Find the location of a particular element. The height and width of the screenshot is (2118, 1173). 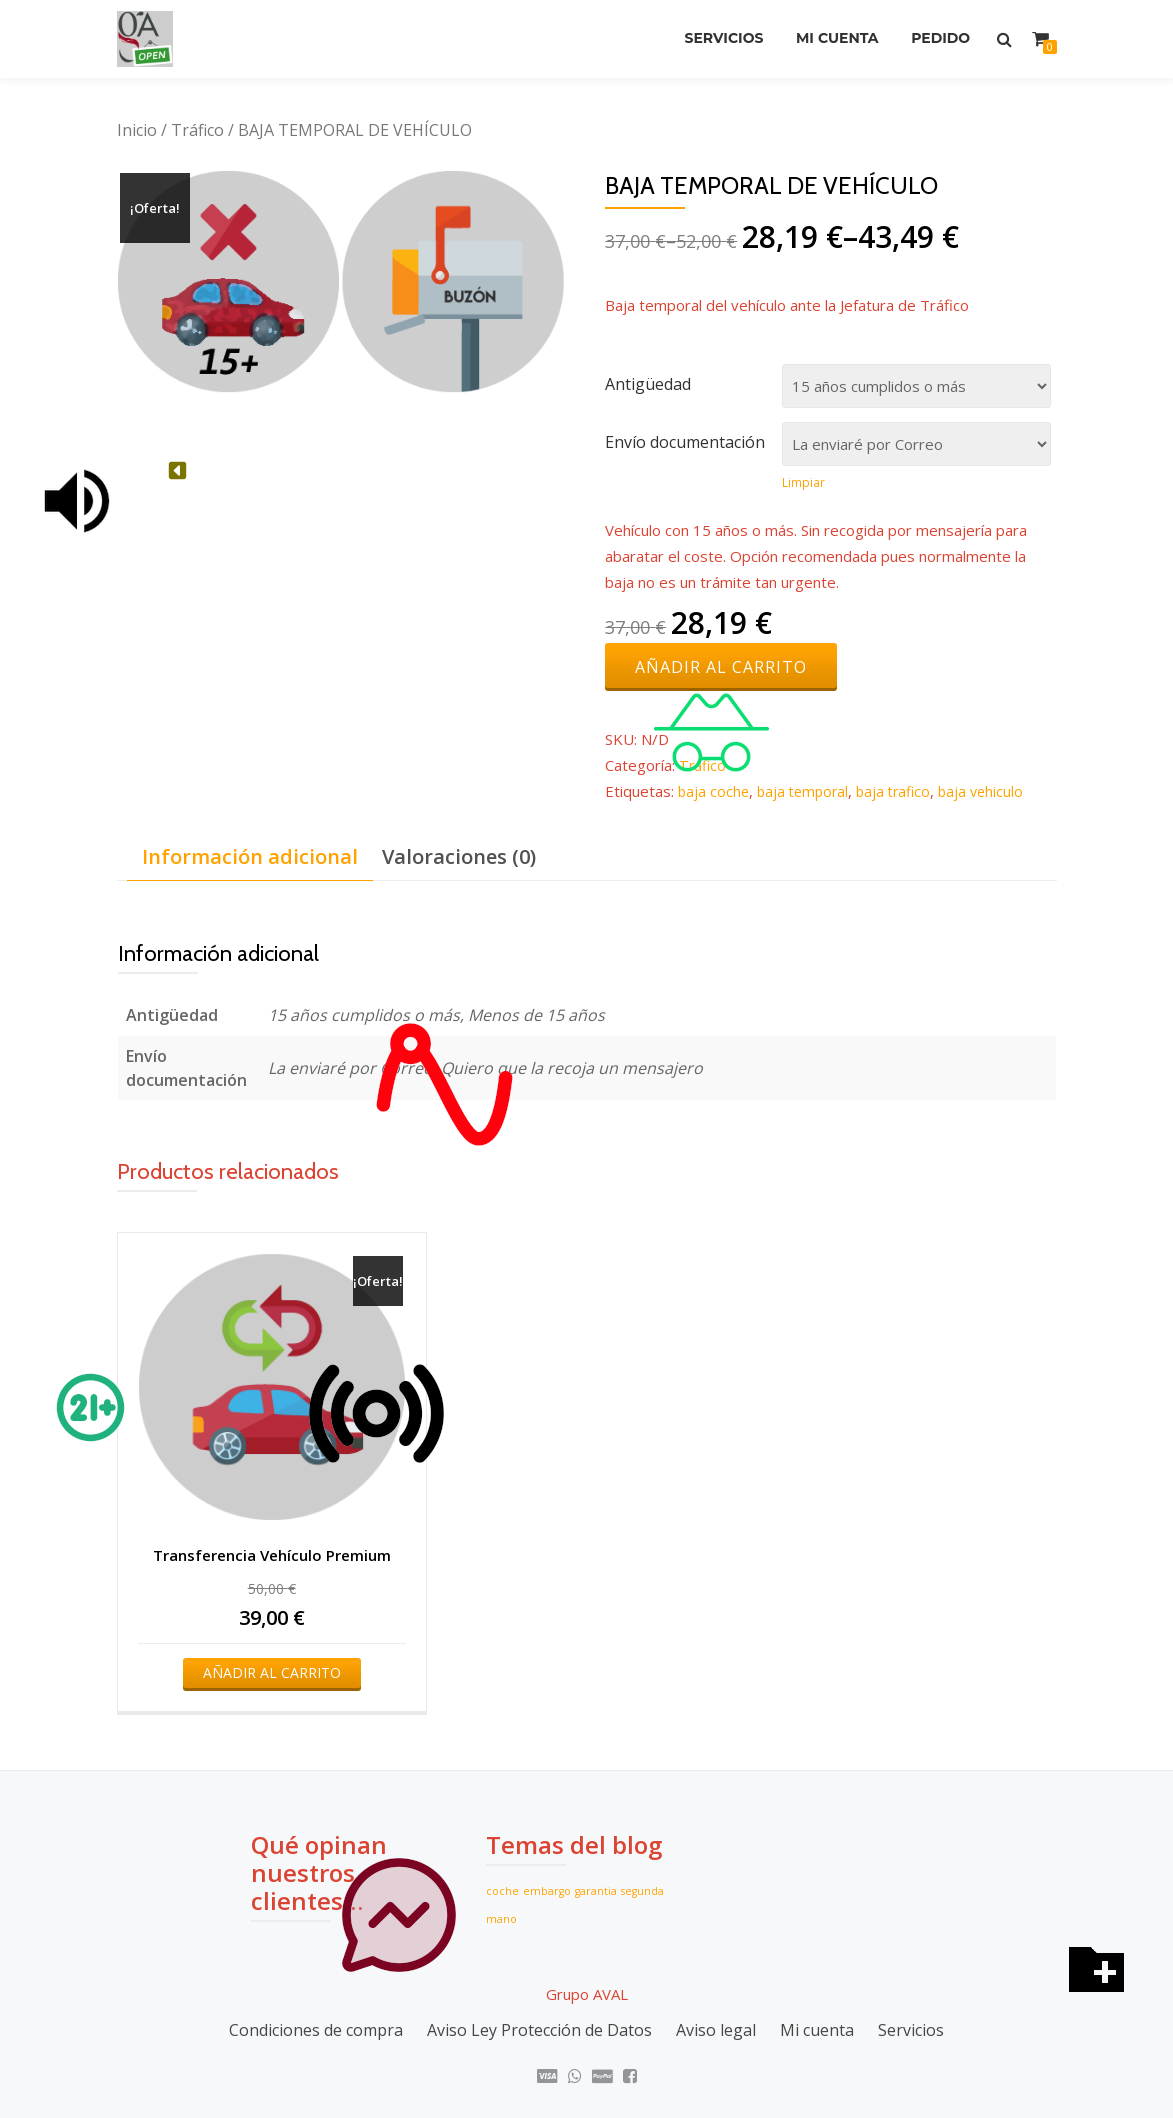

indicates content restricted to users 21 and older is located at coordinates (90, 1407).